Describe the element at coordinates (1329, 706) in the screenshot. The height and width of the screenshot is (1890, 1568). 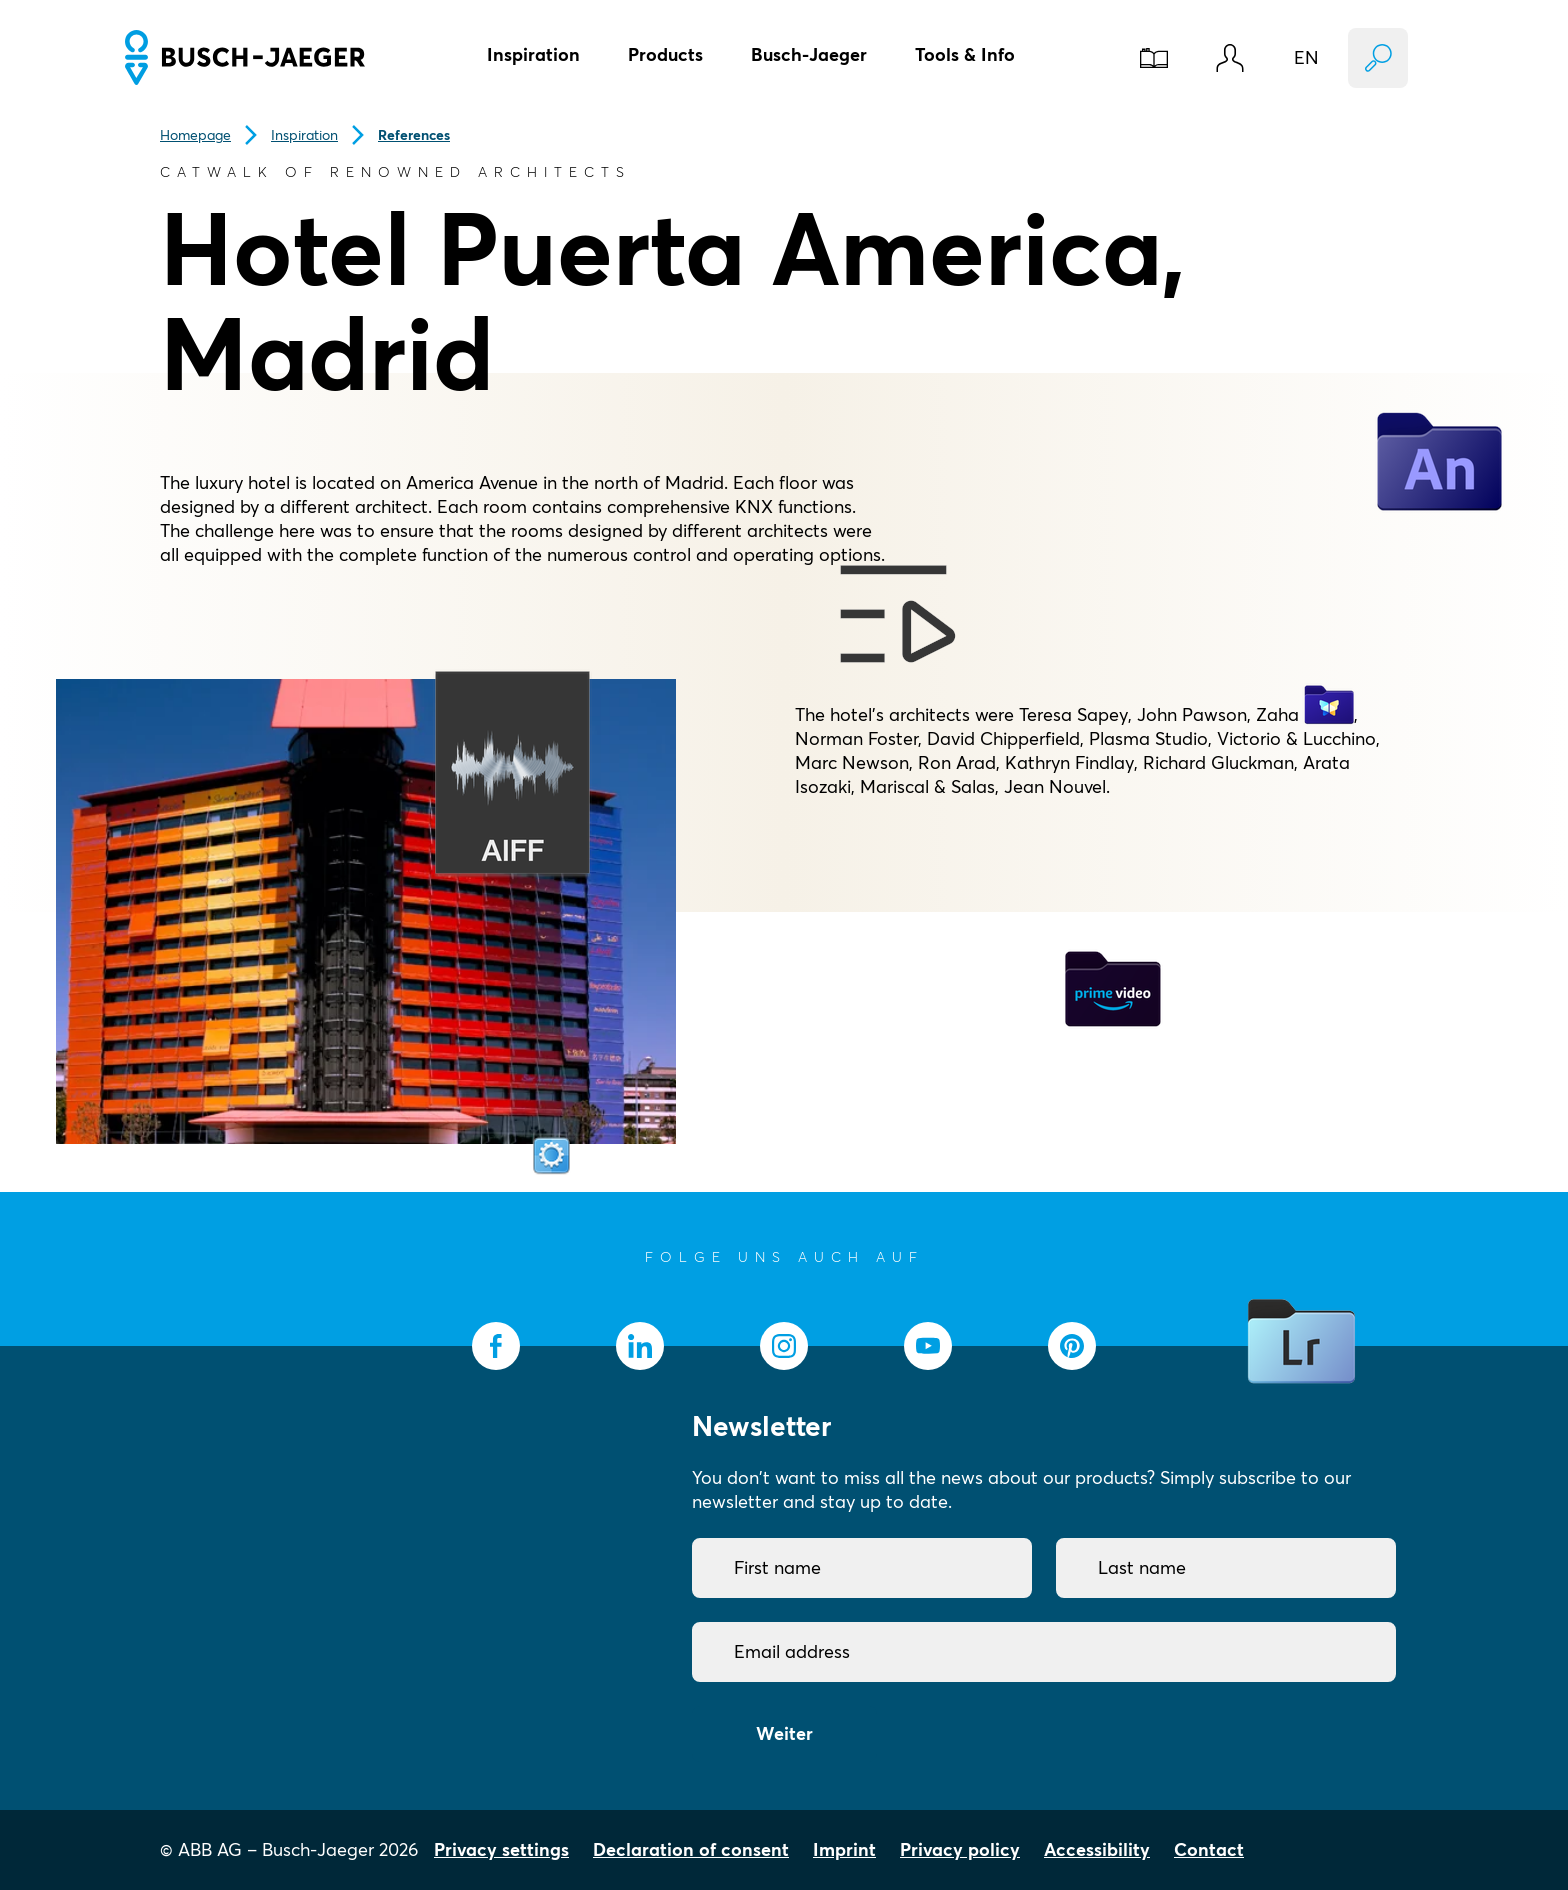
I see `open wondershare ubackit backup folder` at that location.